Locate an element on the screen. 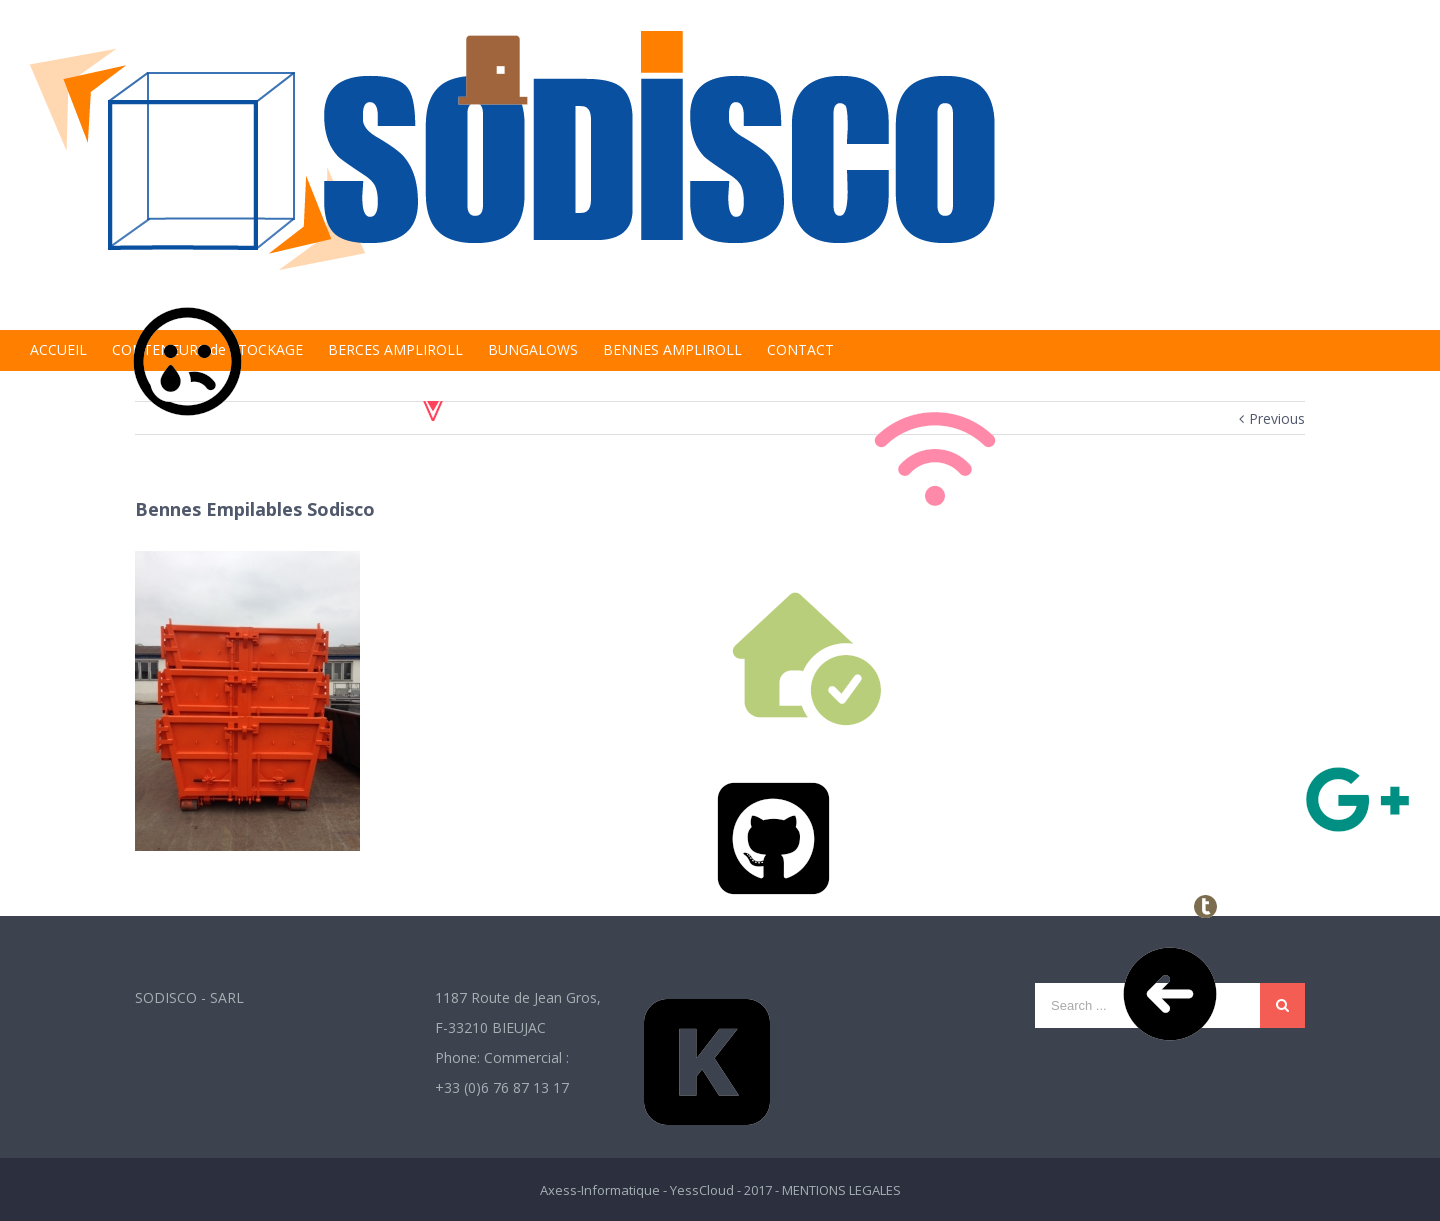  teradata brand logo is located at coordinates (1205, 906).